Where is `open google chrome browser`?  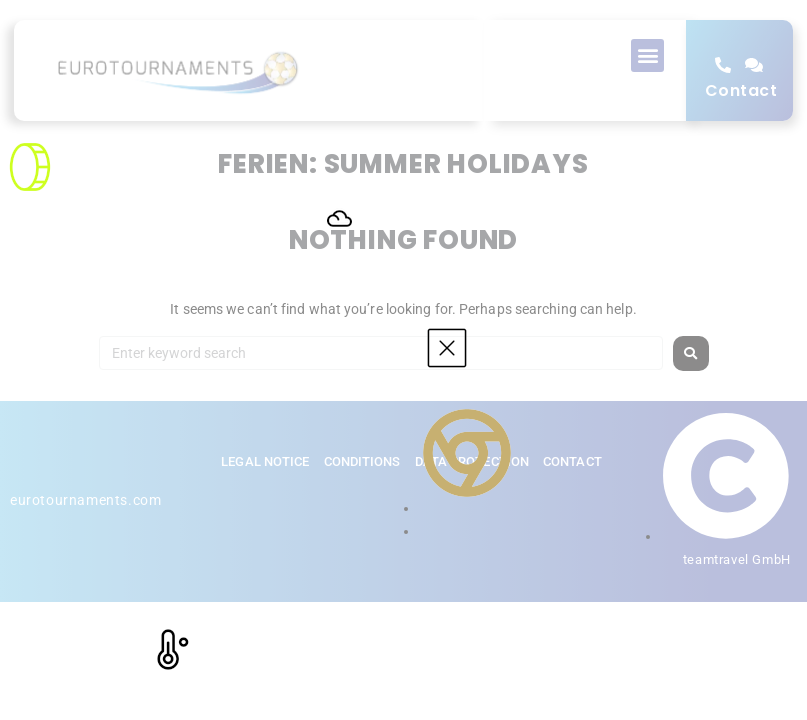
open google chrome browser is located at coordinates (467, 453).